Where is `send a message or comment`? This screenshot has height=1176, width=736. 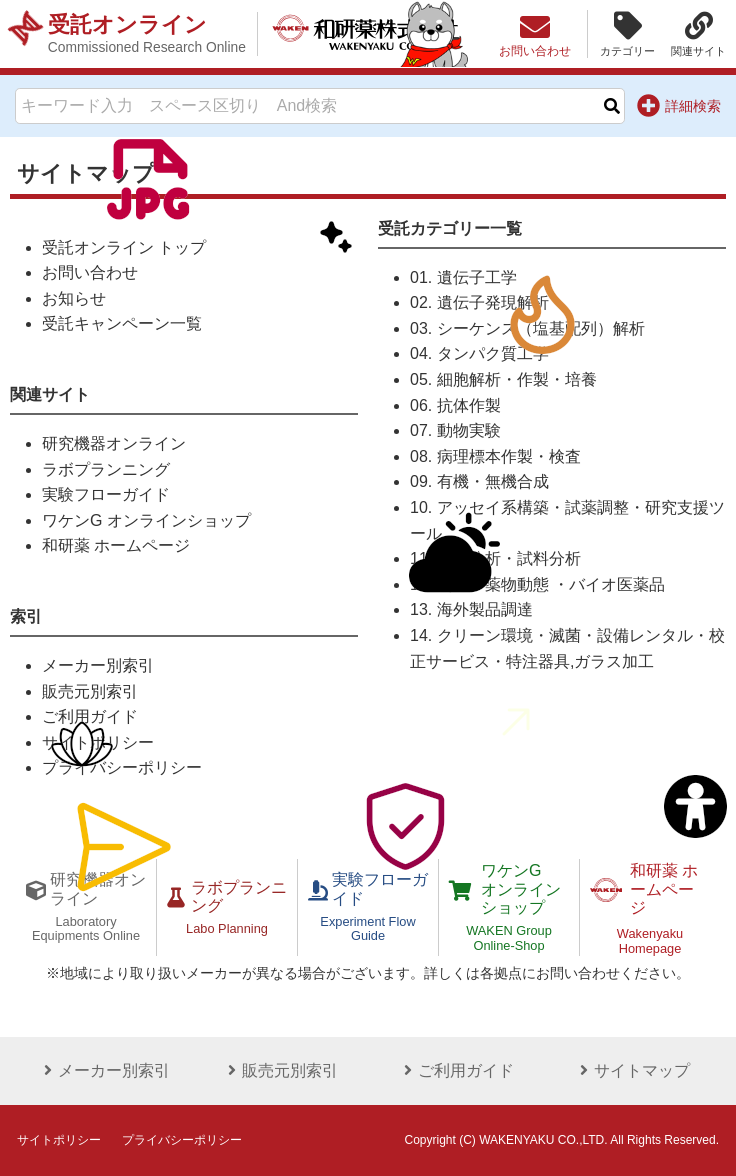
send a message or comment is located at coordinates (124, 847).